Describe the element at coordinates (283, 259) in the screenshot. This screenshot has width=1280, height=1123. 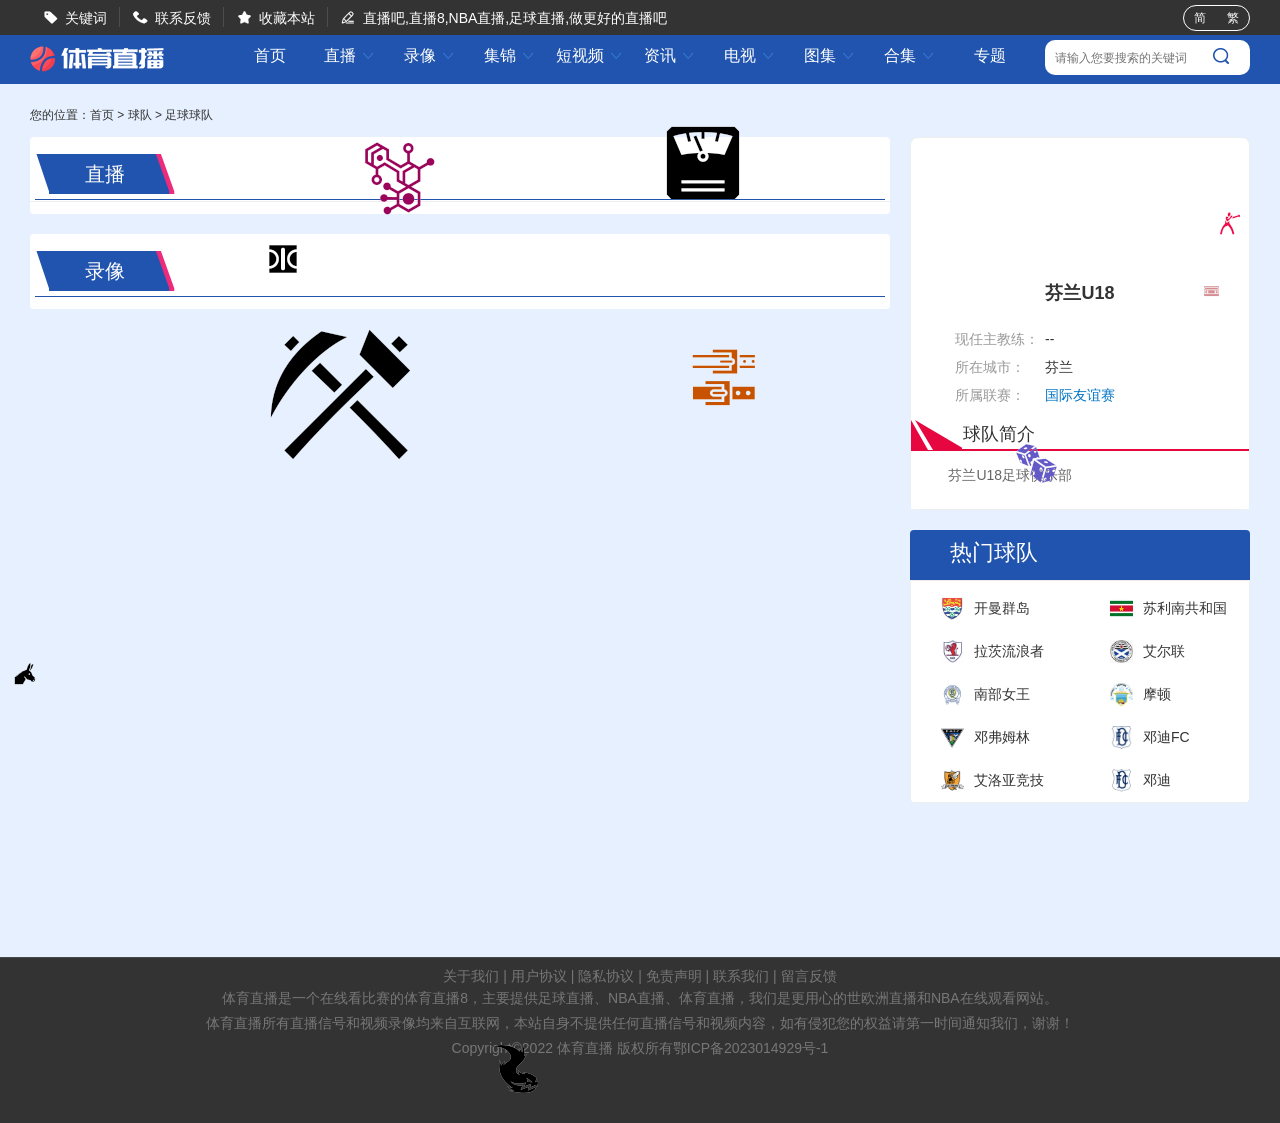
I see `abstract game logo or brand icon` at that location.